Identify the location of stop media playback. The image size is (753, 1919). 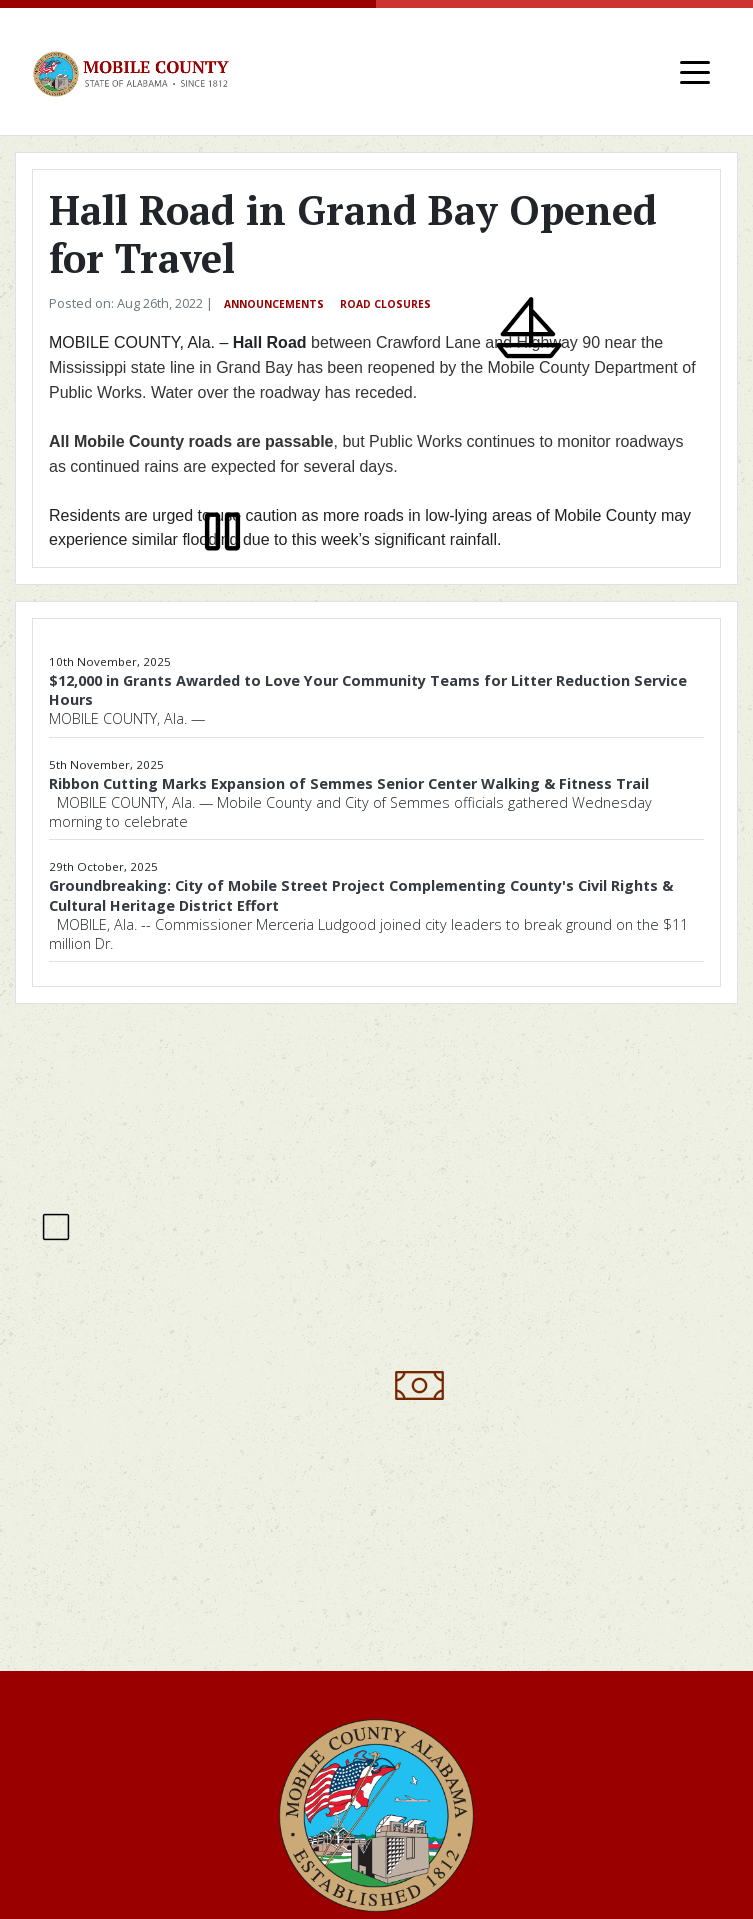
(56, 1227).